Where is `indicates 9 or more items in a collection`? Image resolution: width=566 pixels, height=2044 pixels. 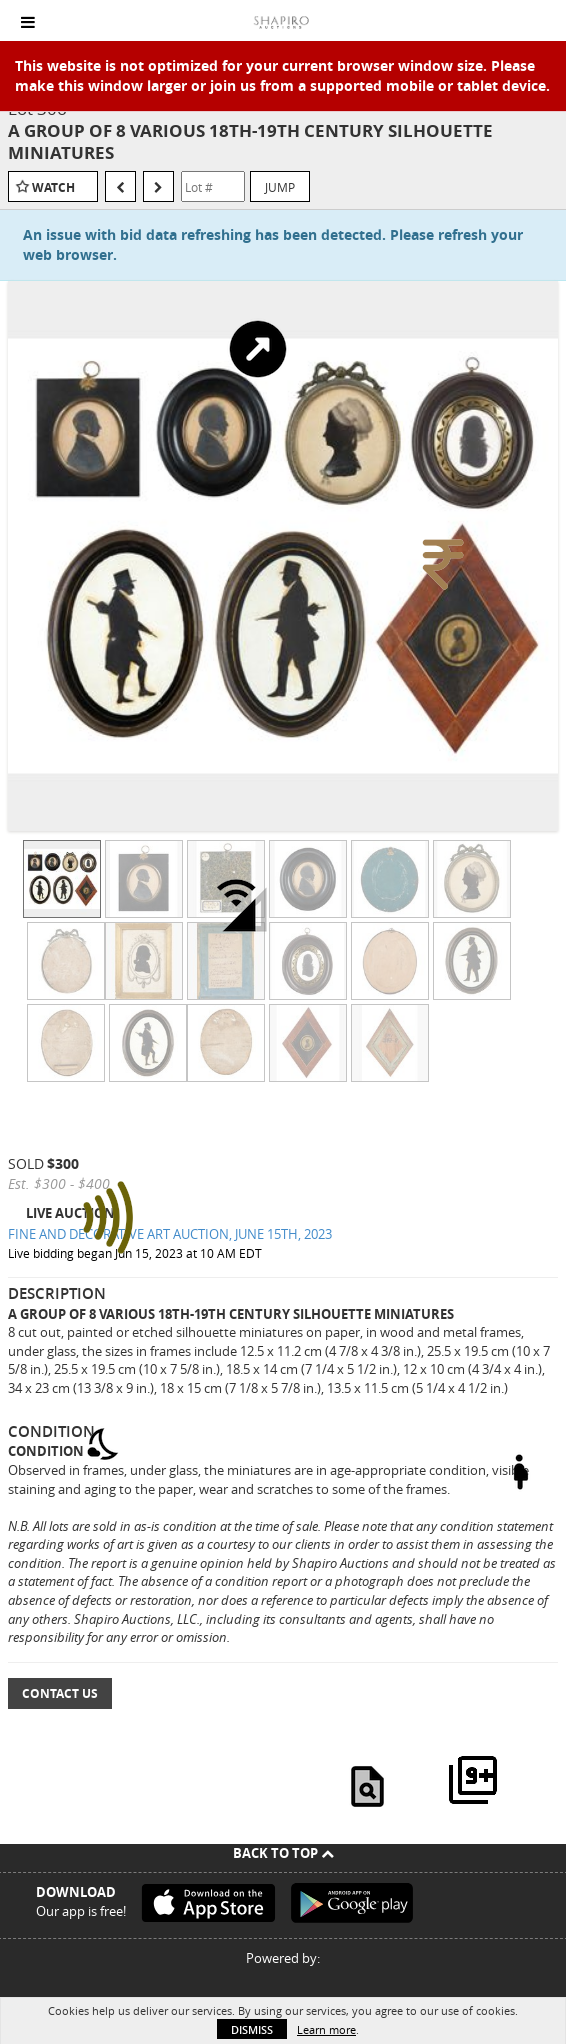 indicates 9 or more items in a collection is located at coordinates (473, 1780).